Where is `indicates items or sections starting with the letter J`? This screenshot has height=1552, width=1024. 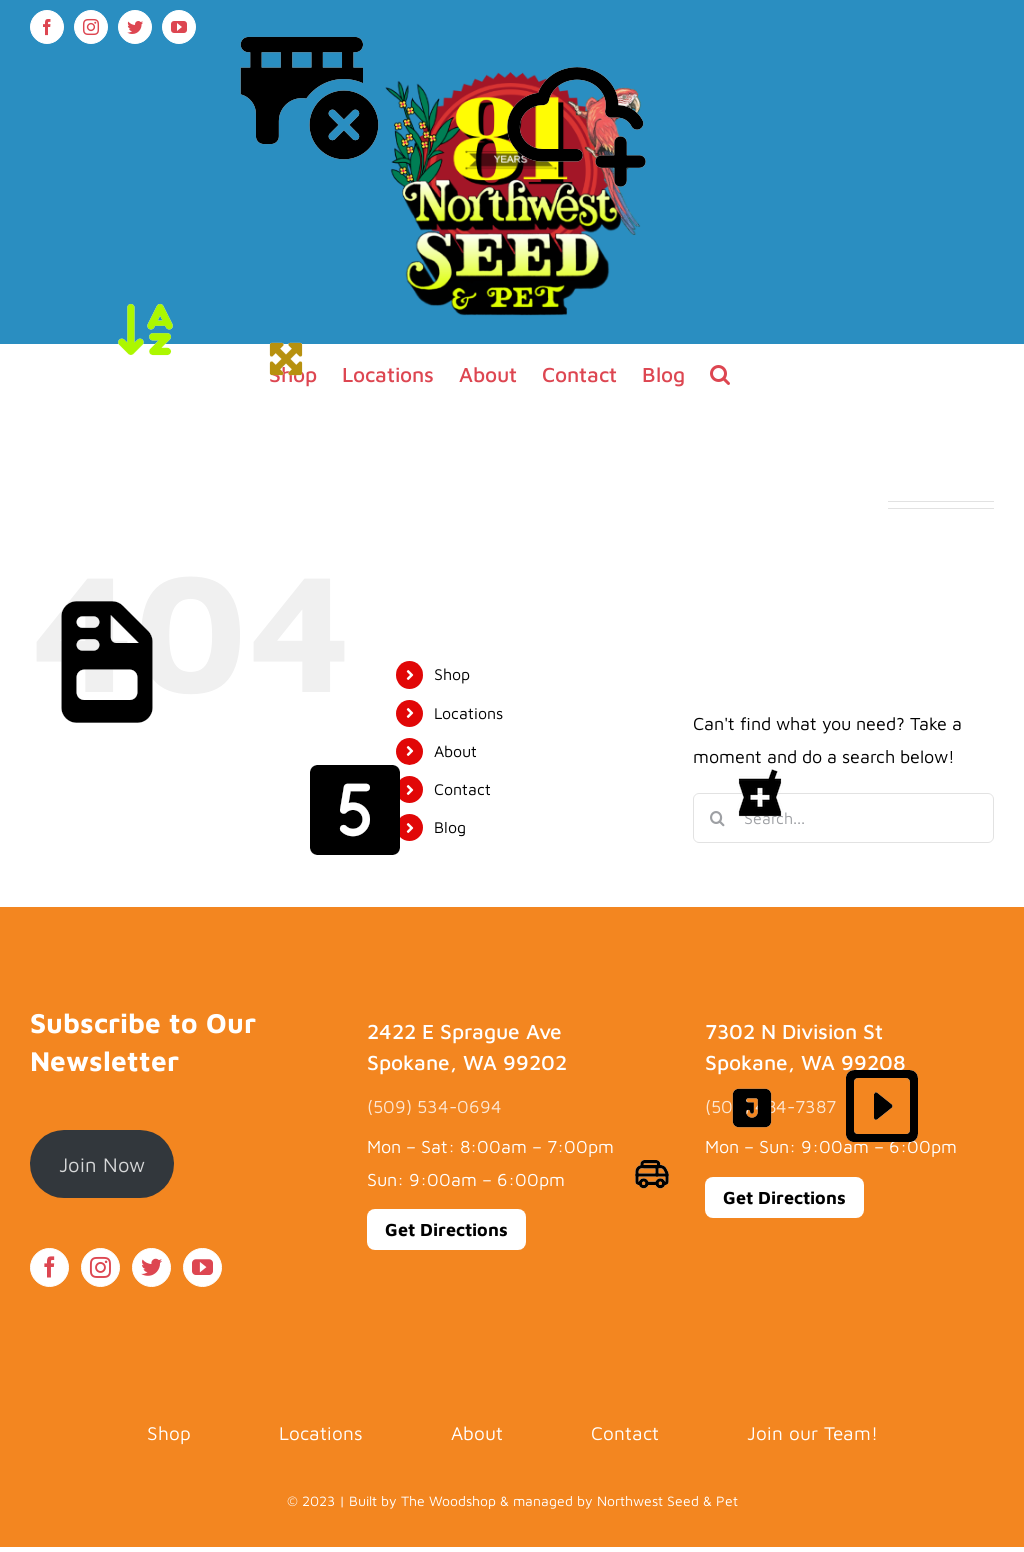
indicates items or sections starting with the letter J is located at coordinates (752, 1108).